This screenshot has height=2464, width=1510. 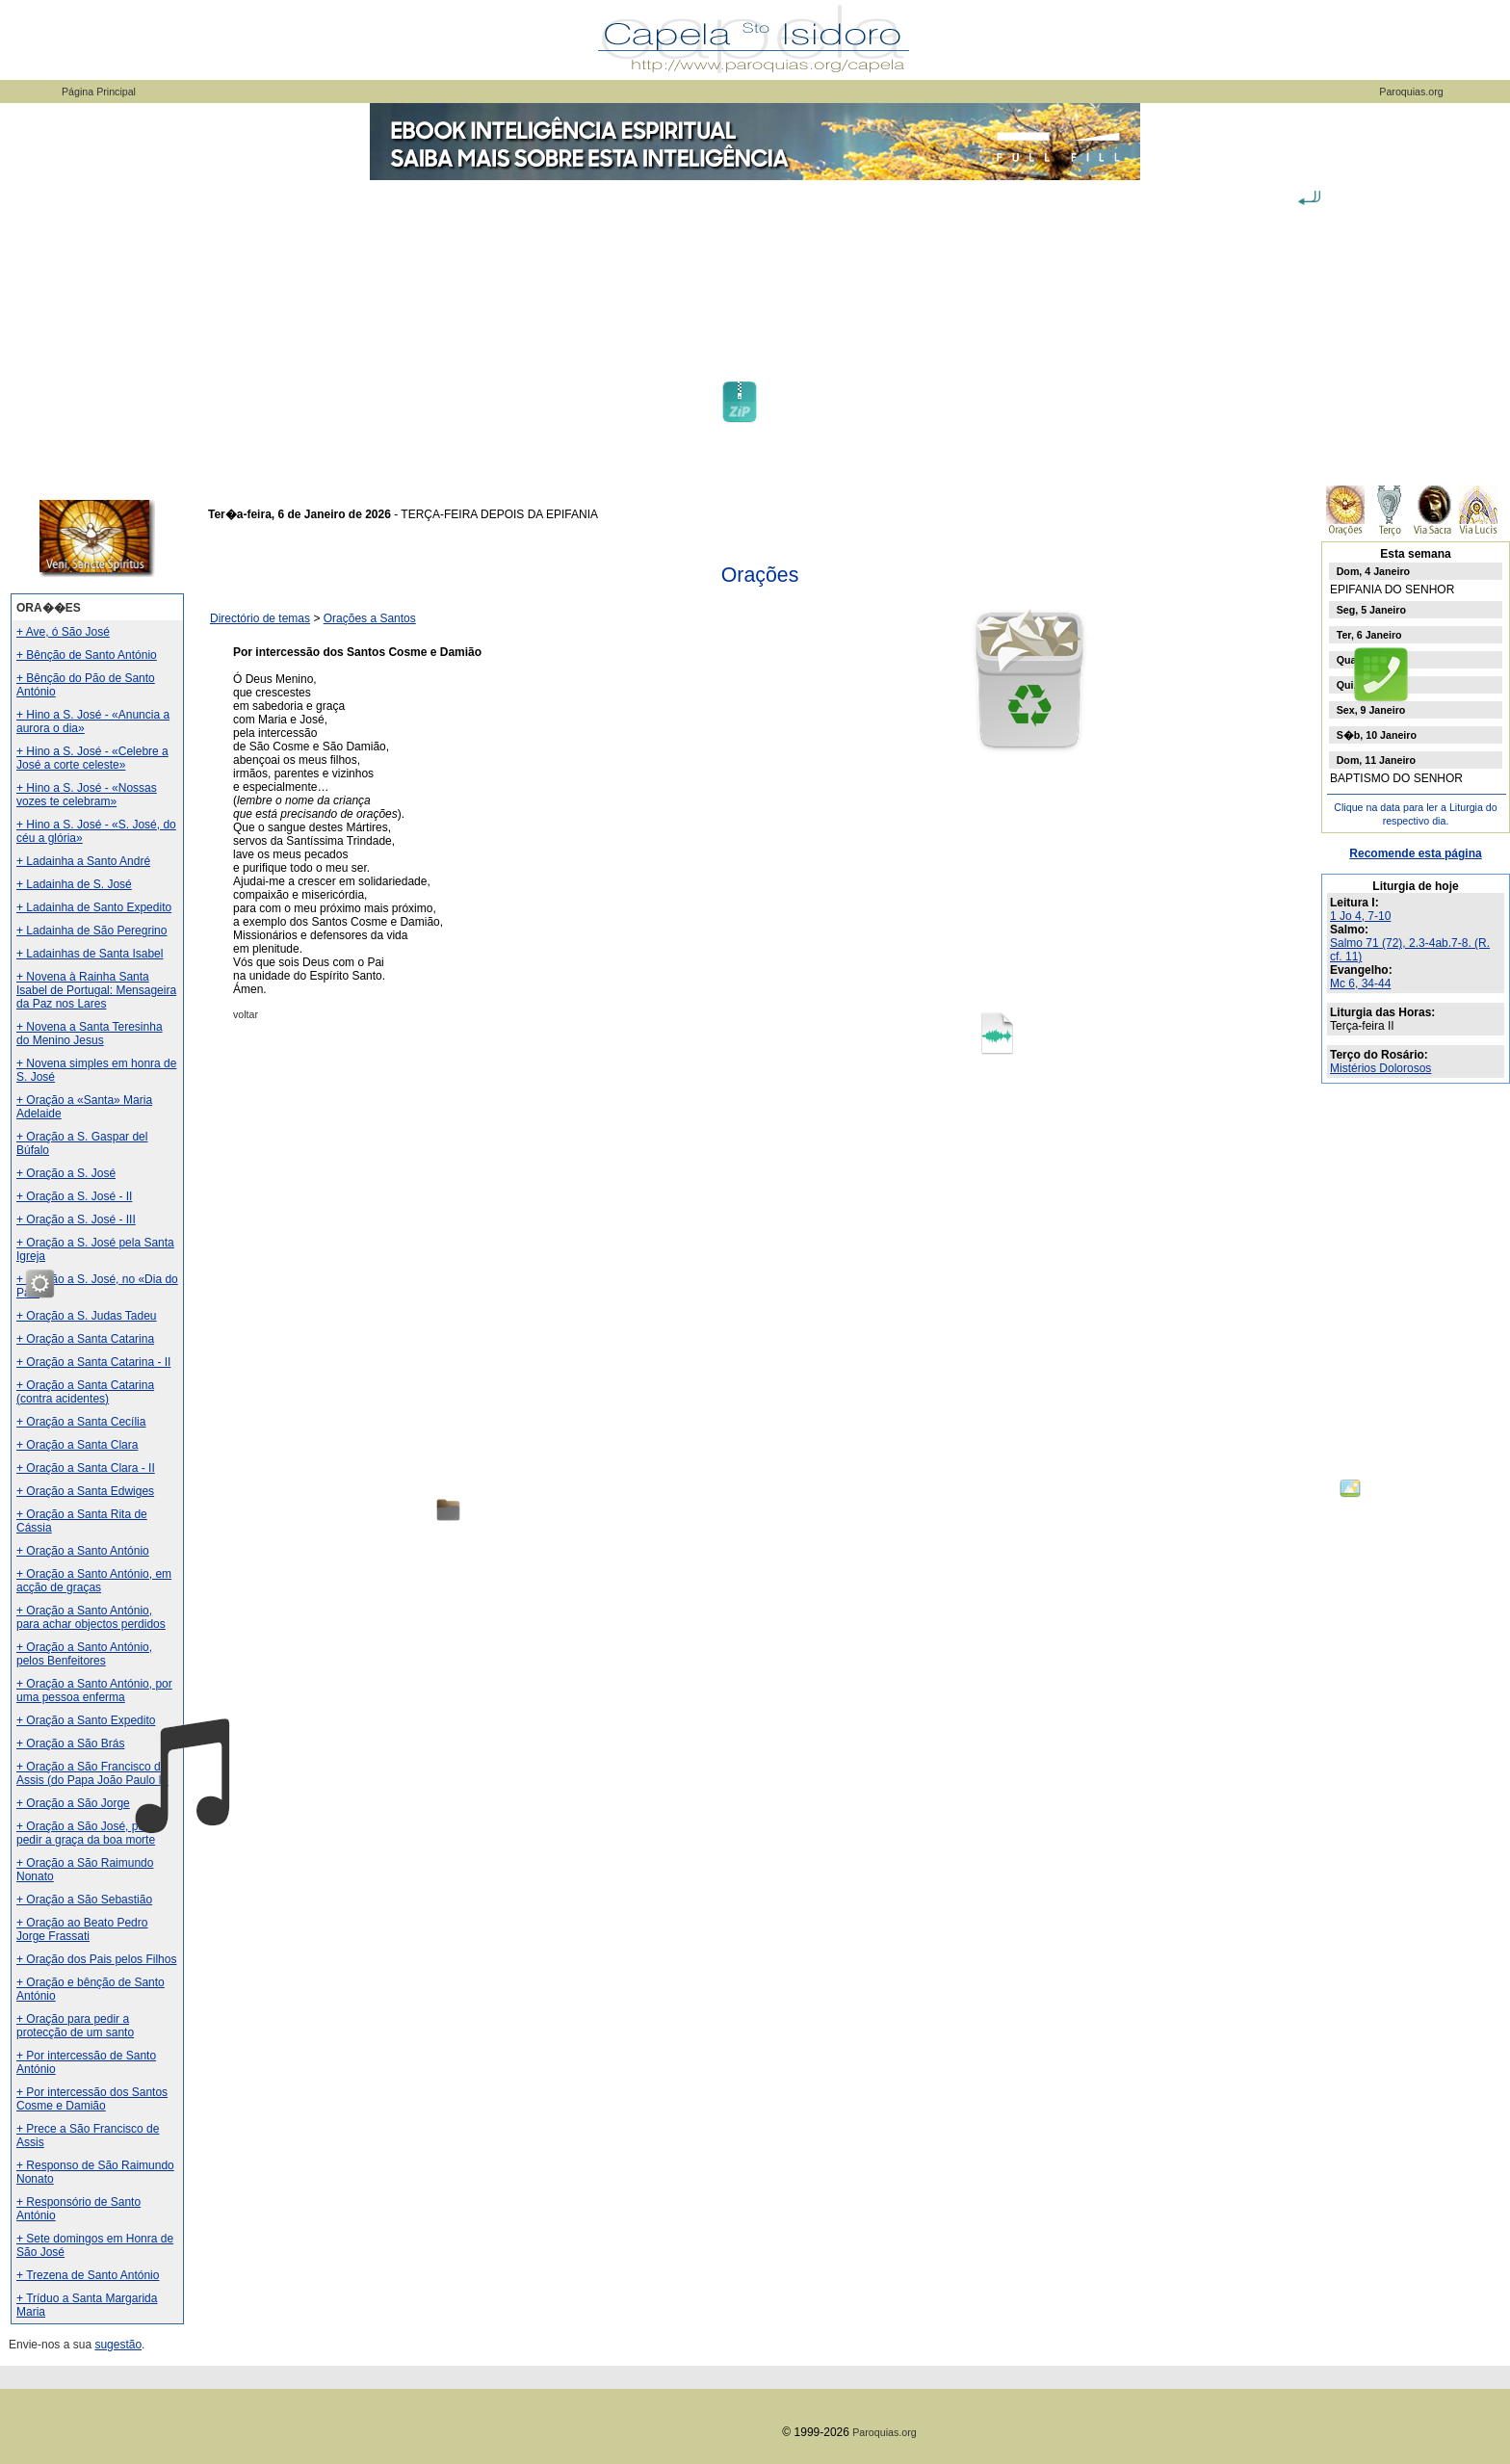 What do you see at coordinates (1029, 680) in the screenshot?
I see `view deleted files in trash` at bounding box center [1029, 680].